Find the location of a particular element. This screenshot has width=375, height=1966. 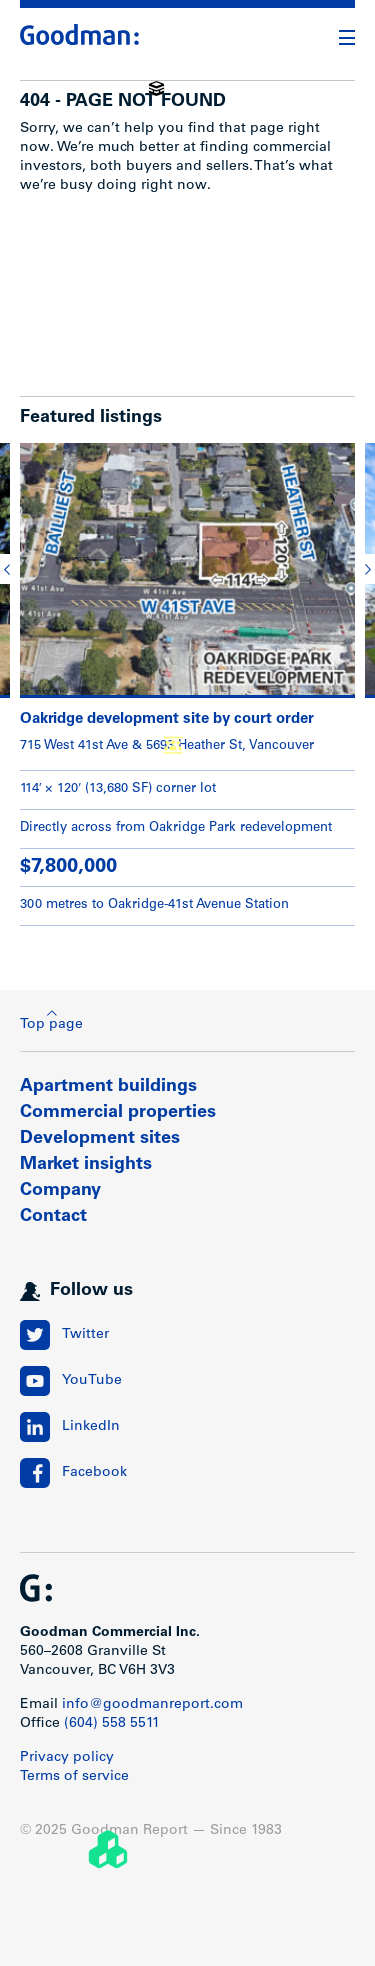

view team members or user directory is located at coordinates (173, 745).